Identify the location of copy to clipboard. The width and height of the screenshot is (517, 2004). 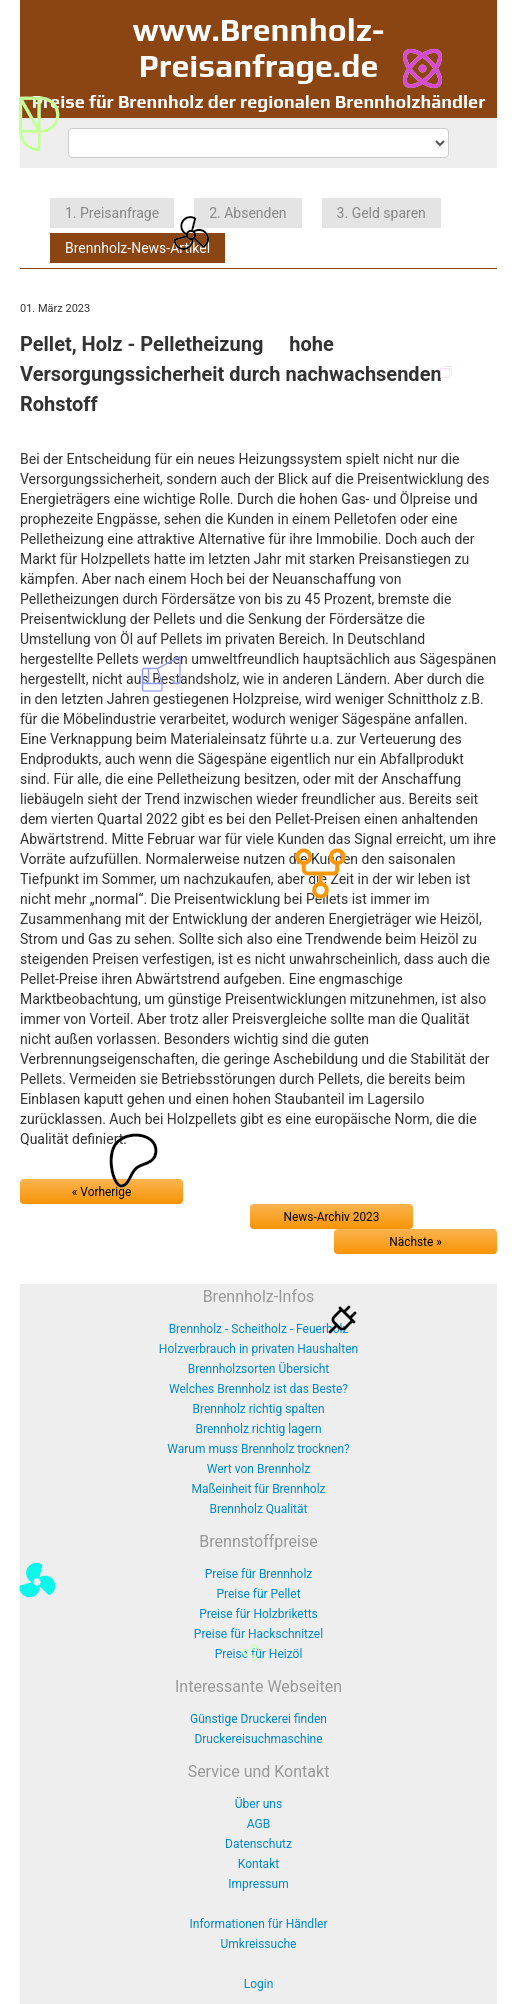
(446, 372).